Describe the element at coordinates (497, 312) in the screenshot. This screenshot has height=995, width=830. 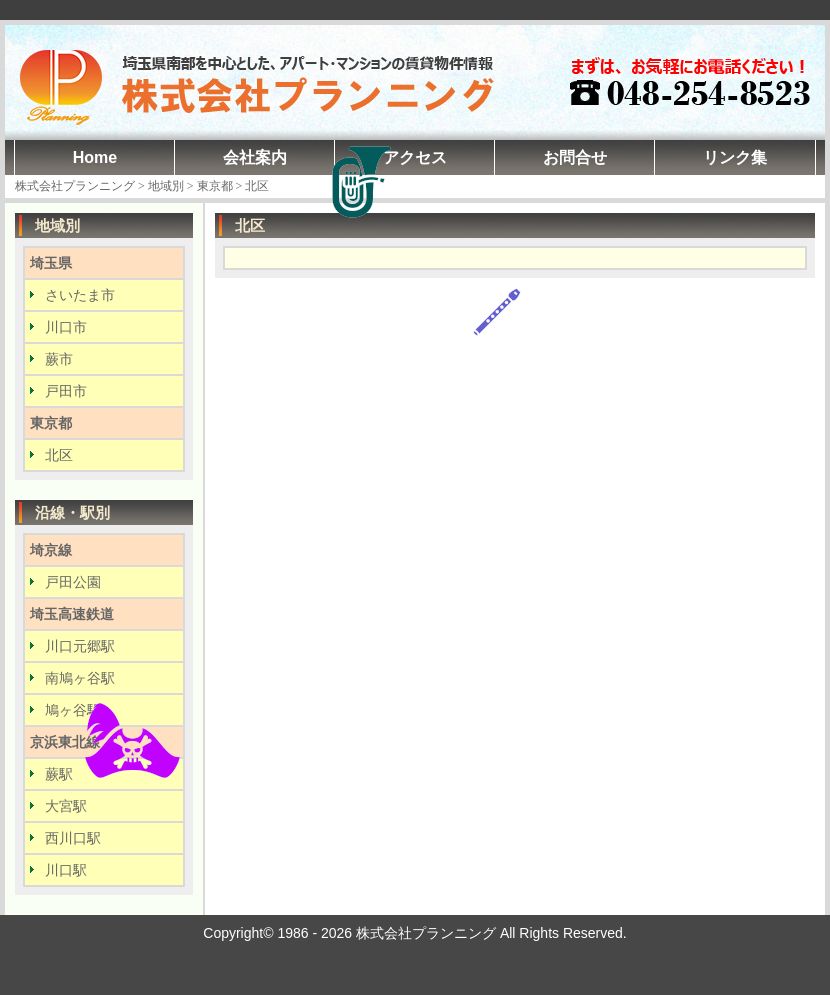
I see `access music or audio player` at that location.